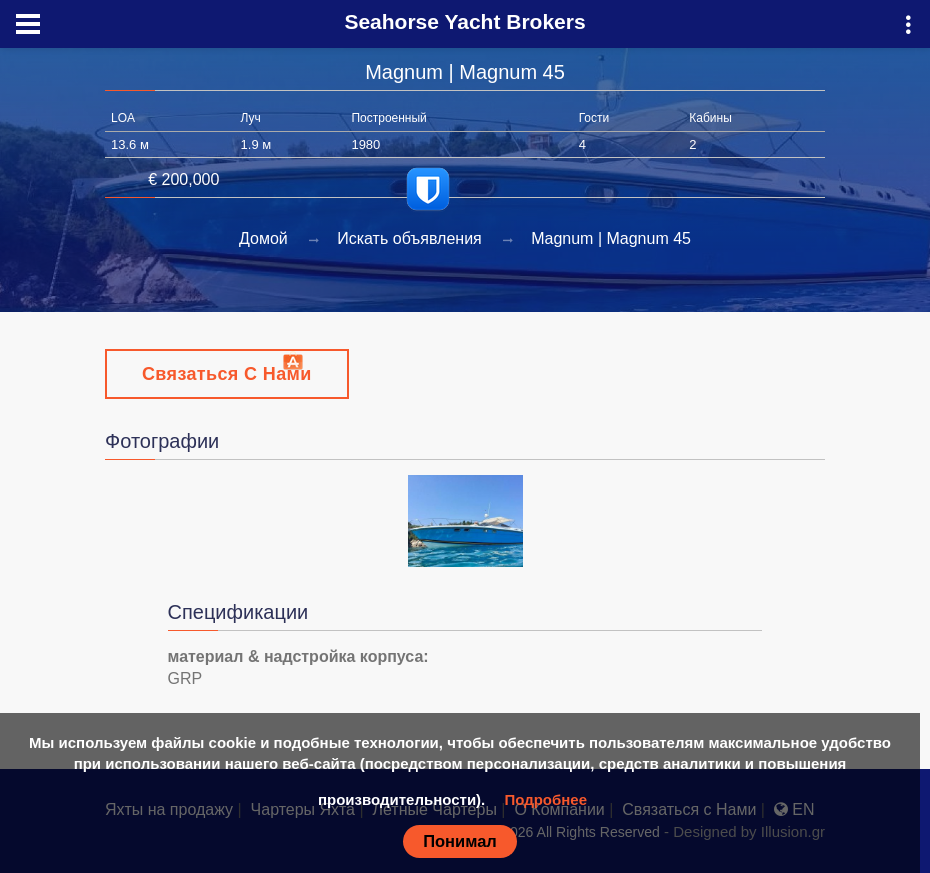  What do you see at coordinates (428, 189) in the screenshot?
I see `open bitwarden password manager` at bounding box center [428, 189].